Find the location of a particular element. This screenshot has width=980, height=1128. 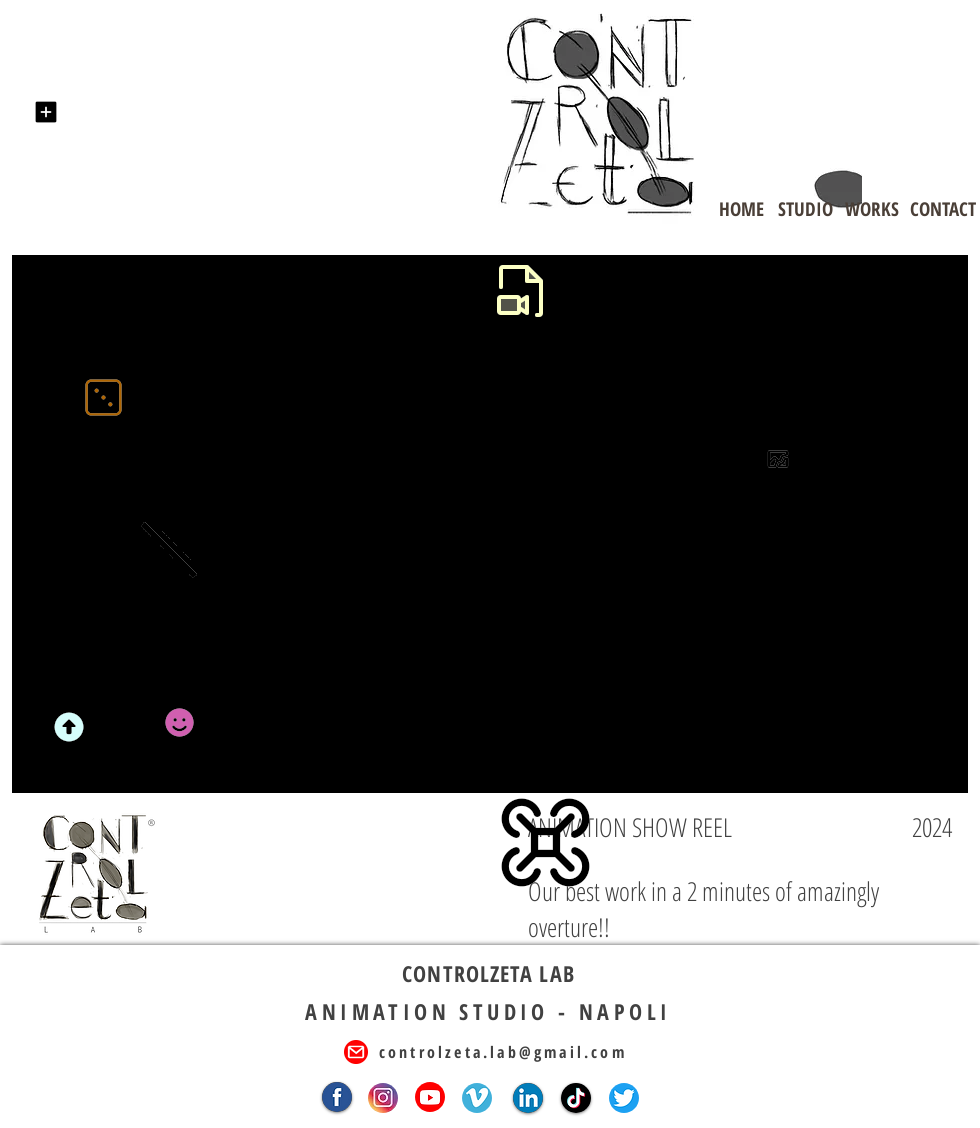

randomize or shuffle content is located at coordinates (103, 397).